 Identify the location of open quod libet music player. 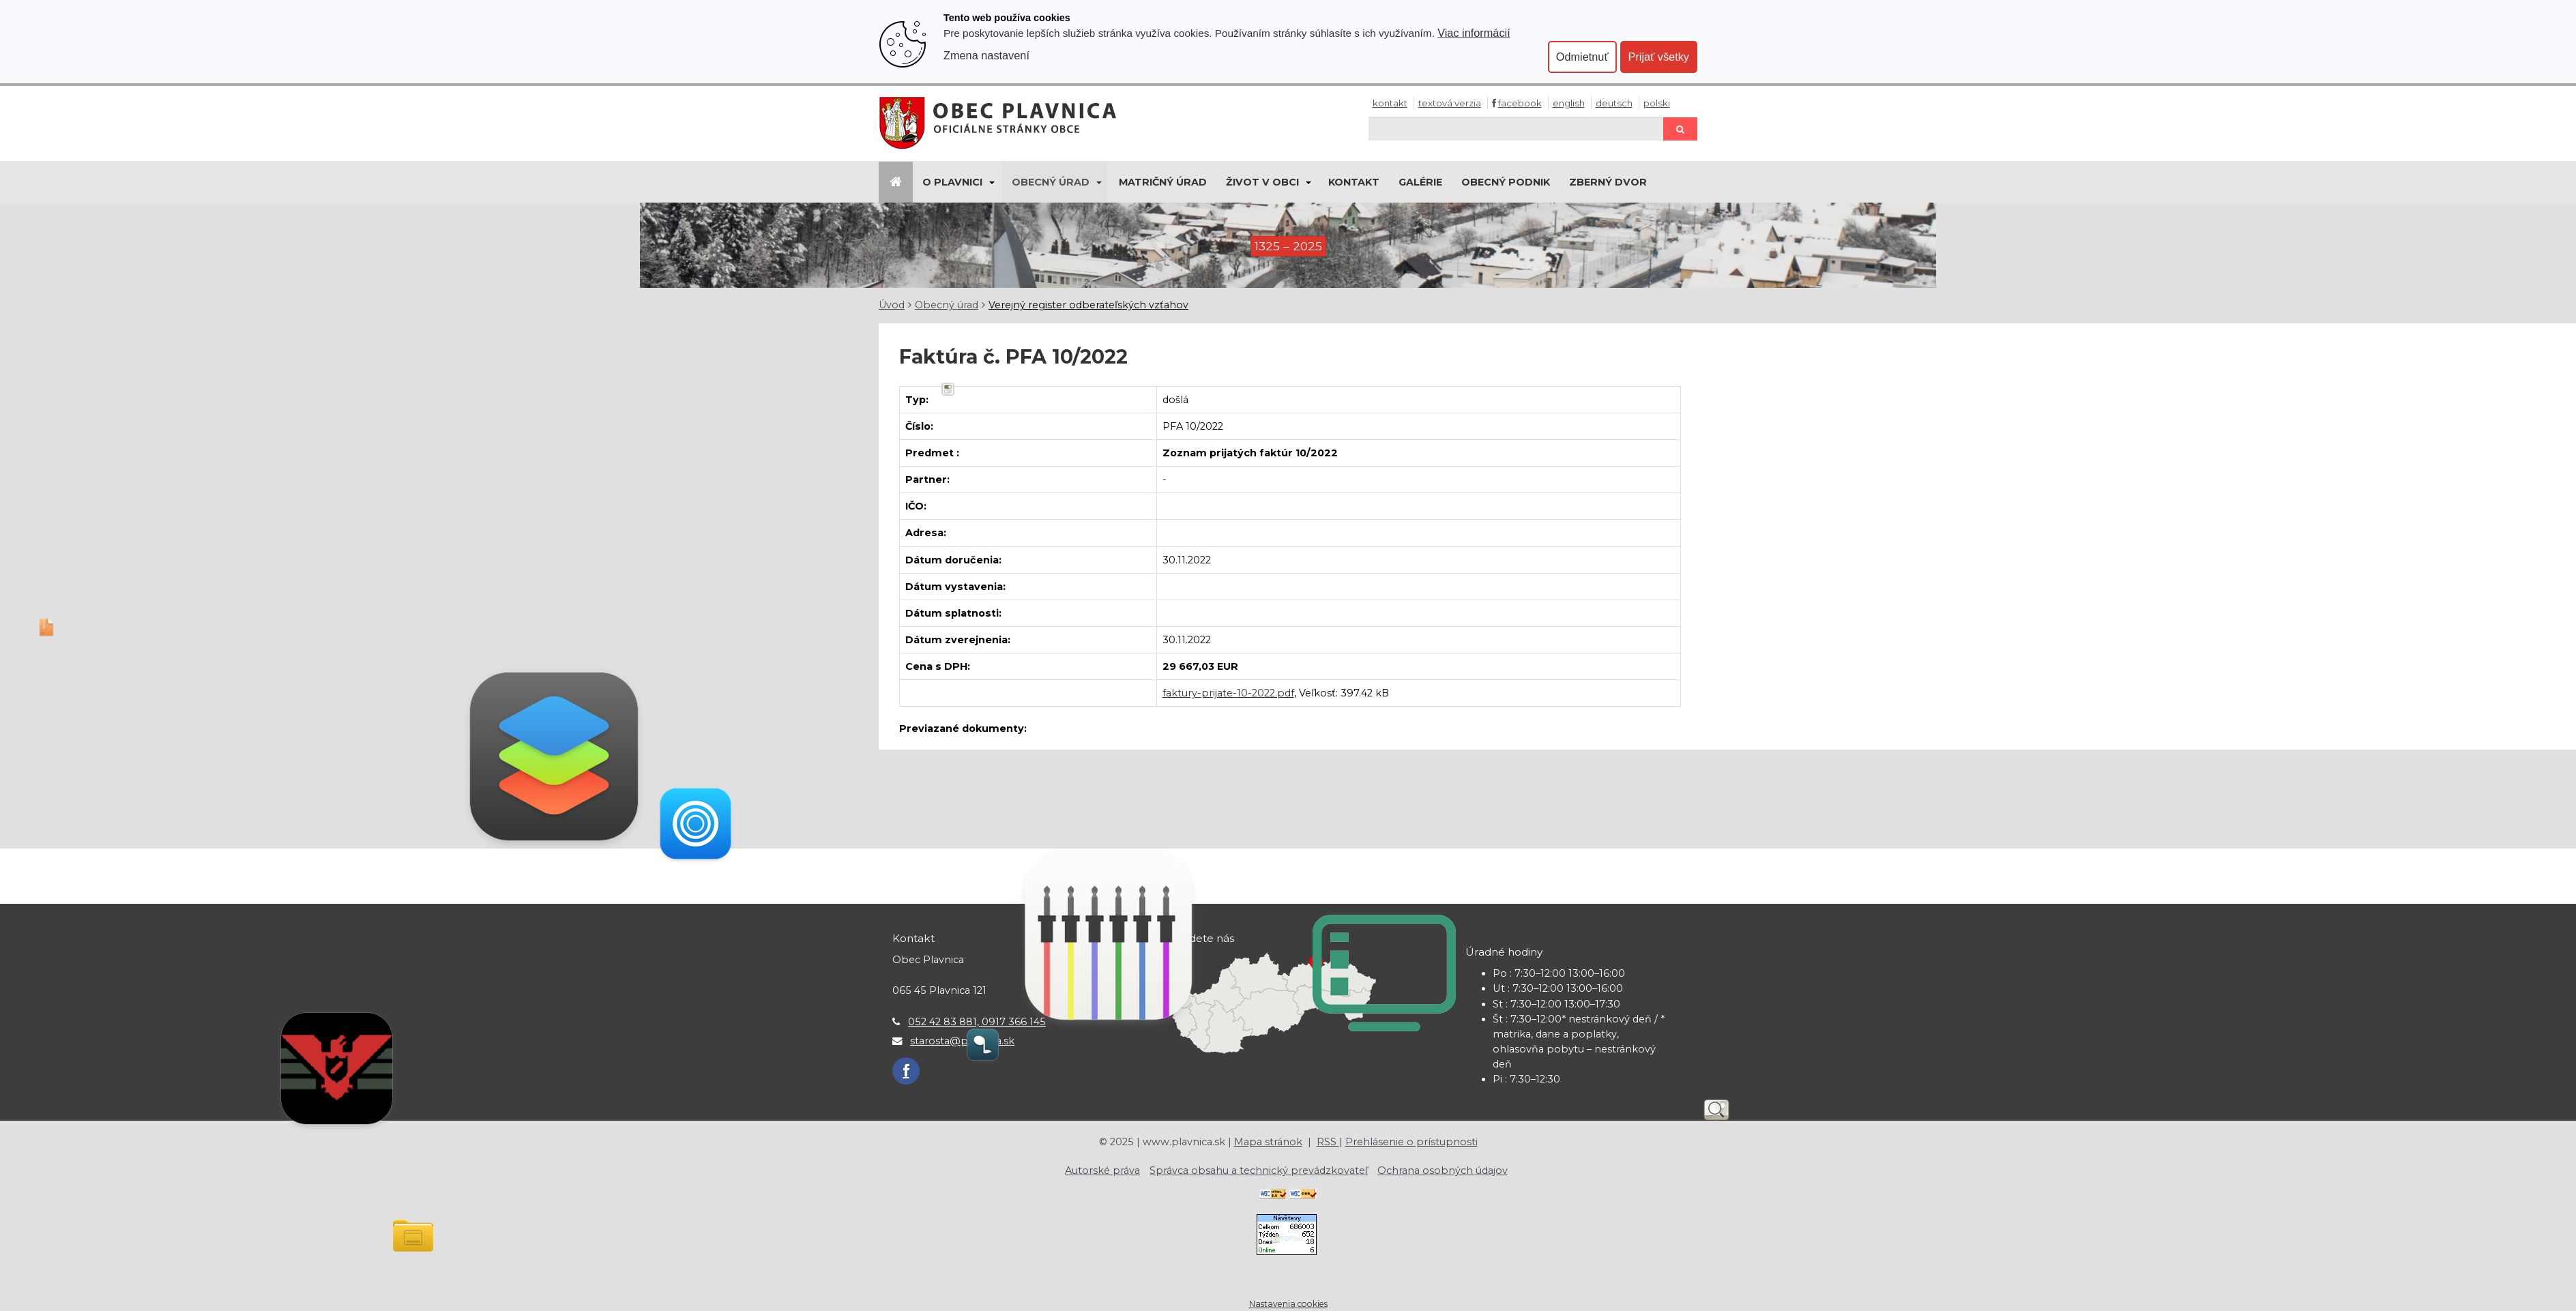
(982, 1044).